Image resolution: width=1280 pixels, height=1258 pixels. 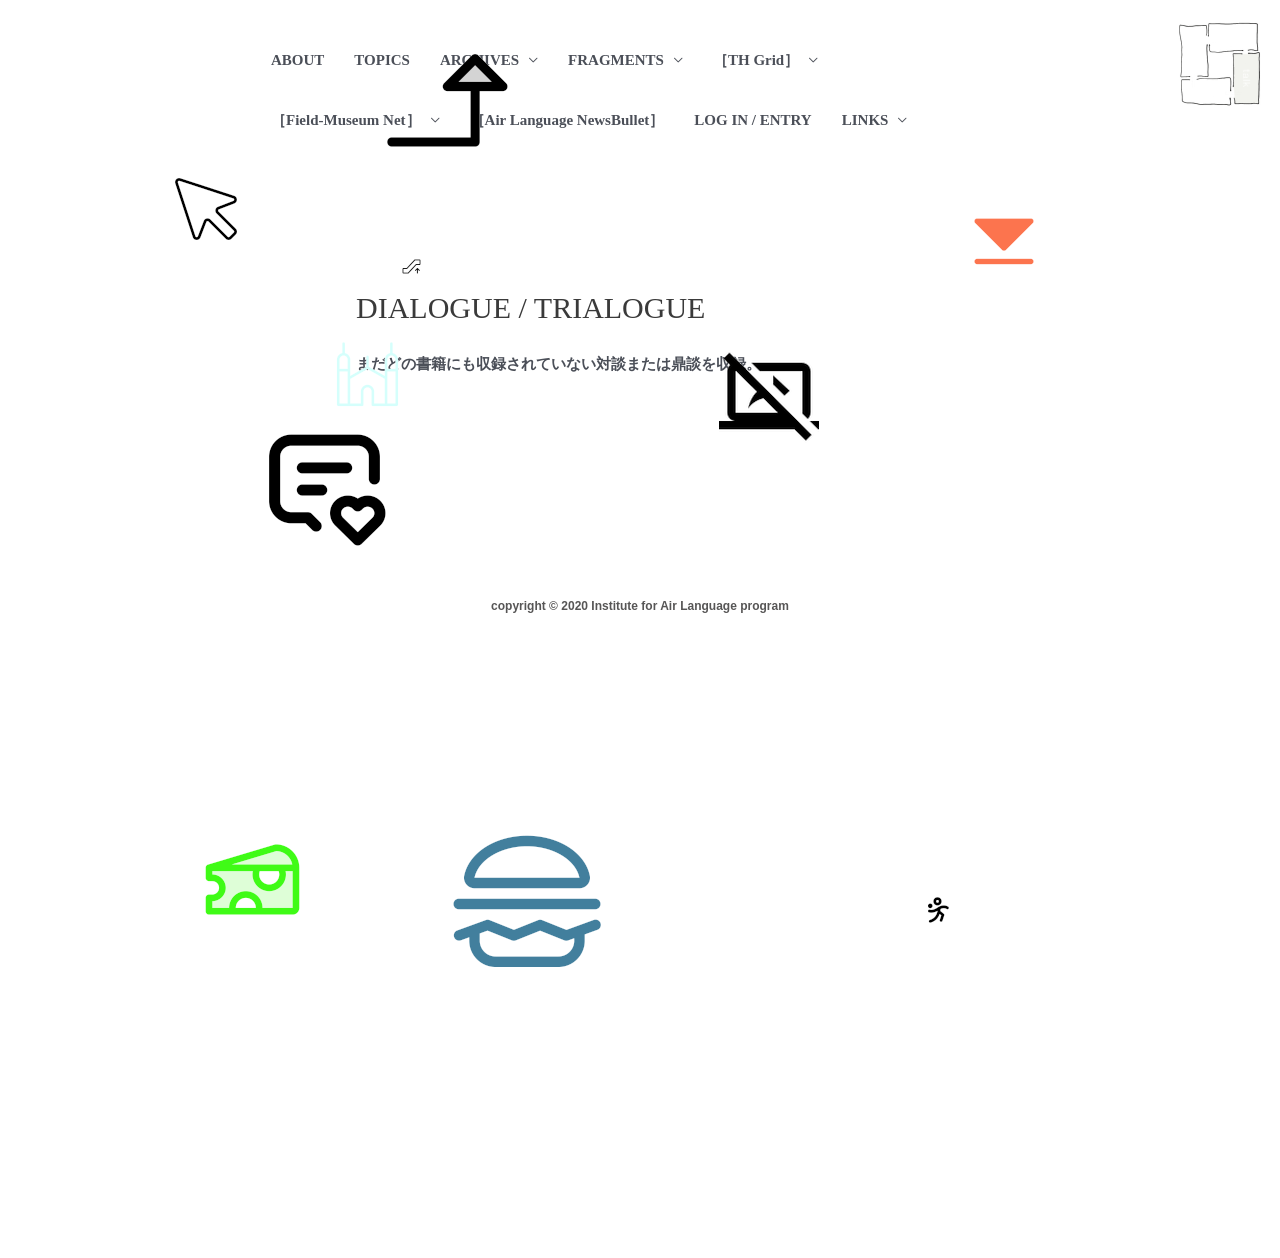 What do you see at coordinates (769, 396) in the screenshot?
I see `stop sharing your screen` at bounding box center [769, 396].